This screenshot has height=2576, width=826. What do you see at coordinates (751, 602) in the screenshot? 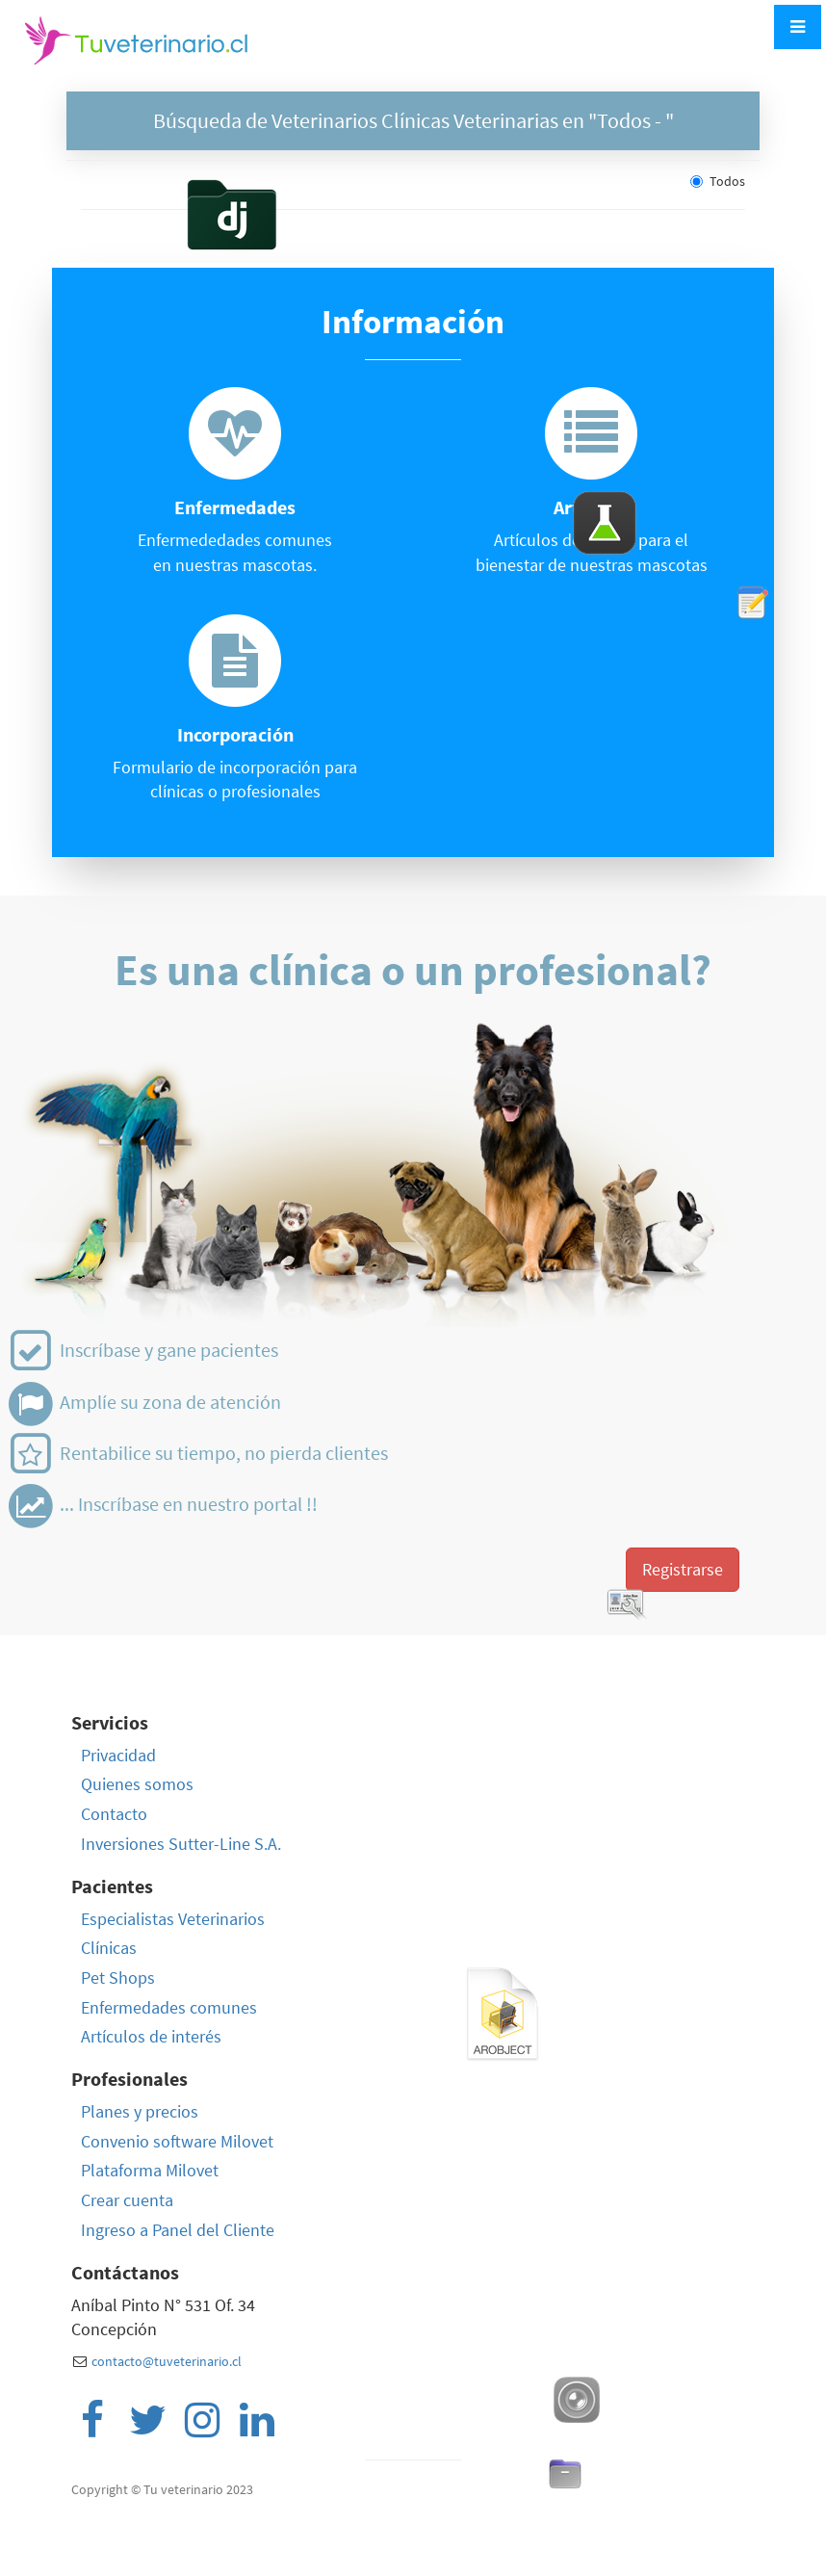
I see `open the text editor application` at bounding box center [751, 602].